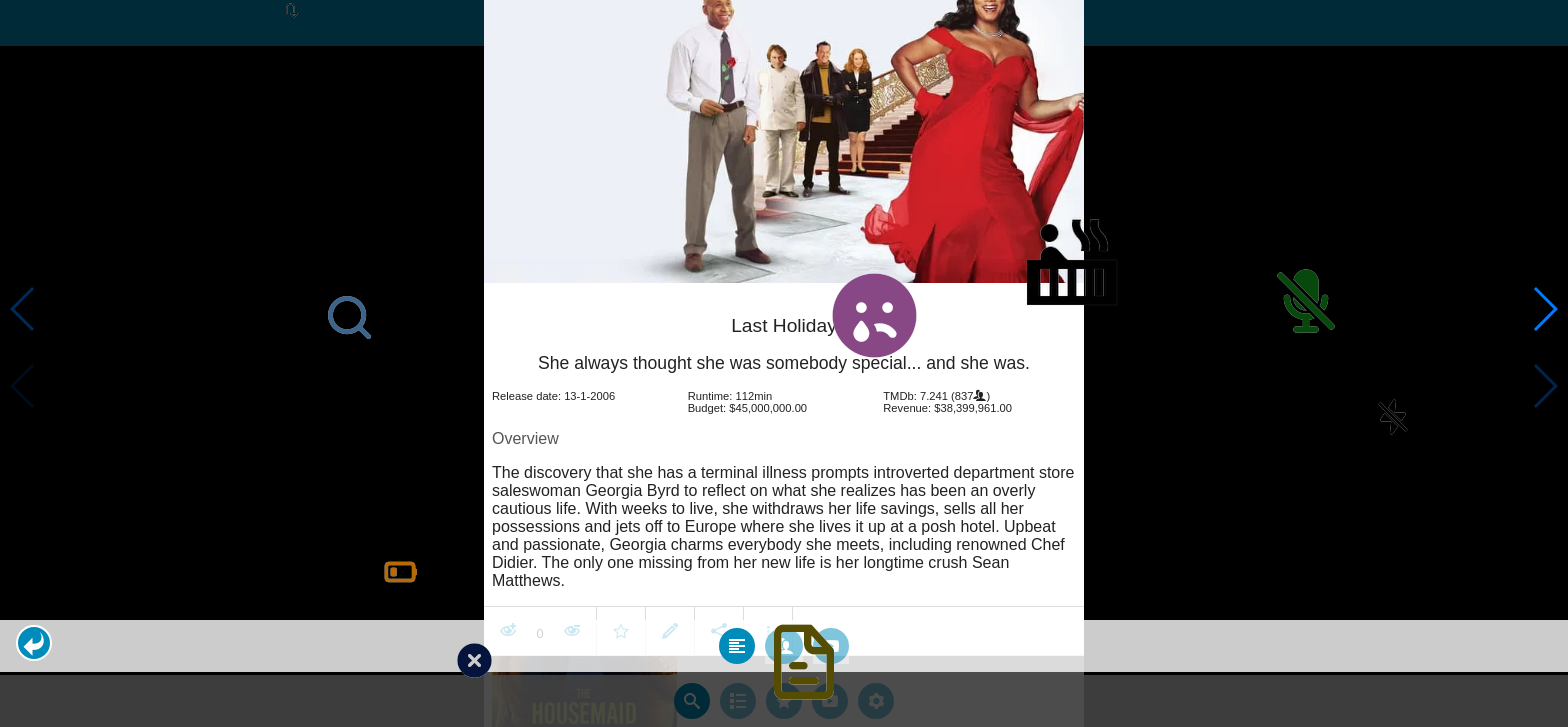 This screenshot has height=727, width=1568. Describe the element at coordinates (291, 10) in the screenshot. I see `redo or repeat last action` at that location.